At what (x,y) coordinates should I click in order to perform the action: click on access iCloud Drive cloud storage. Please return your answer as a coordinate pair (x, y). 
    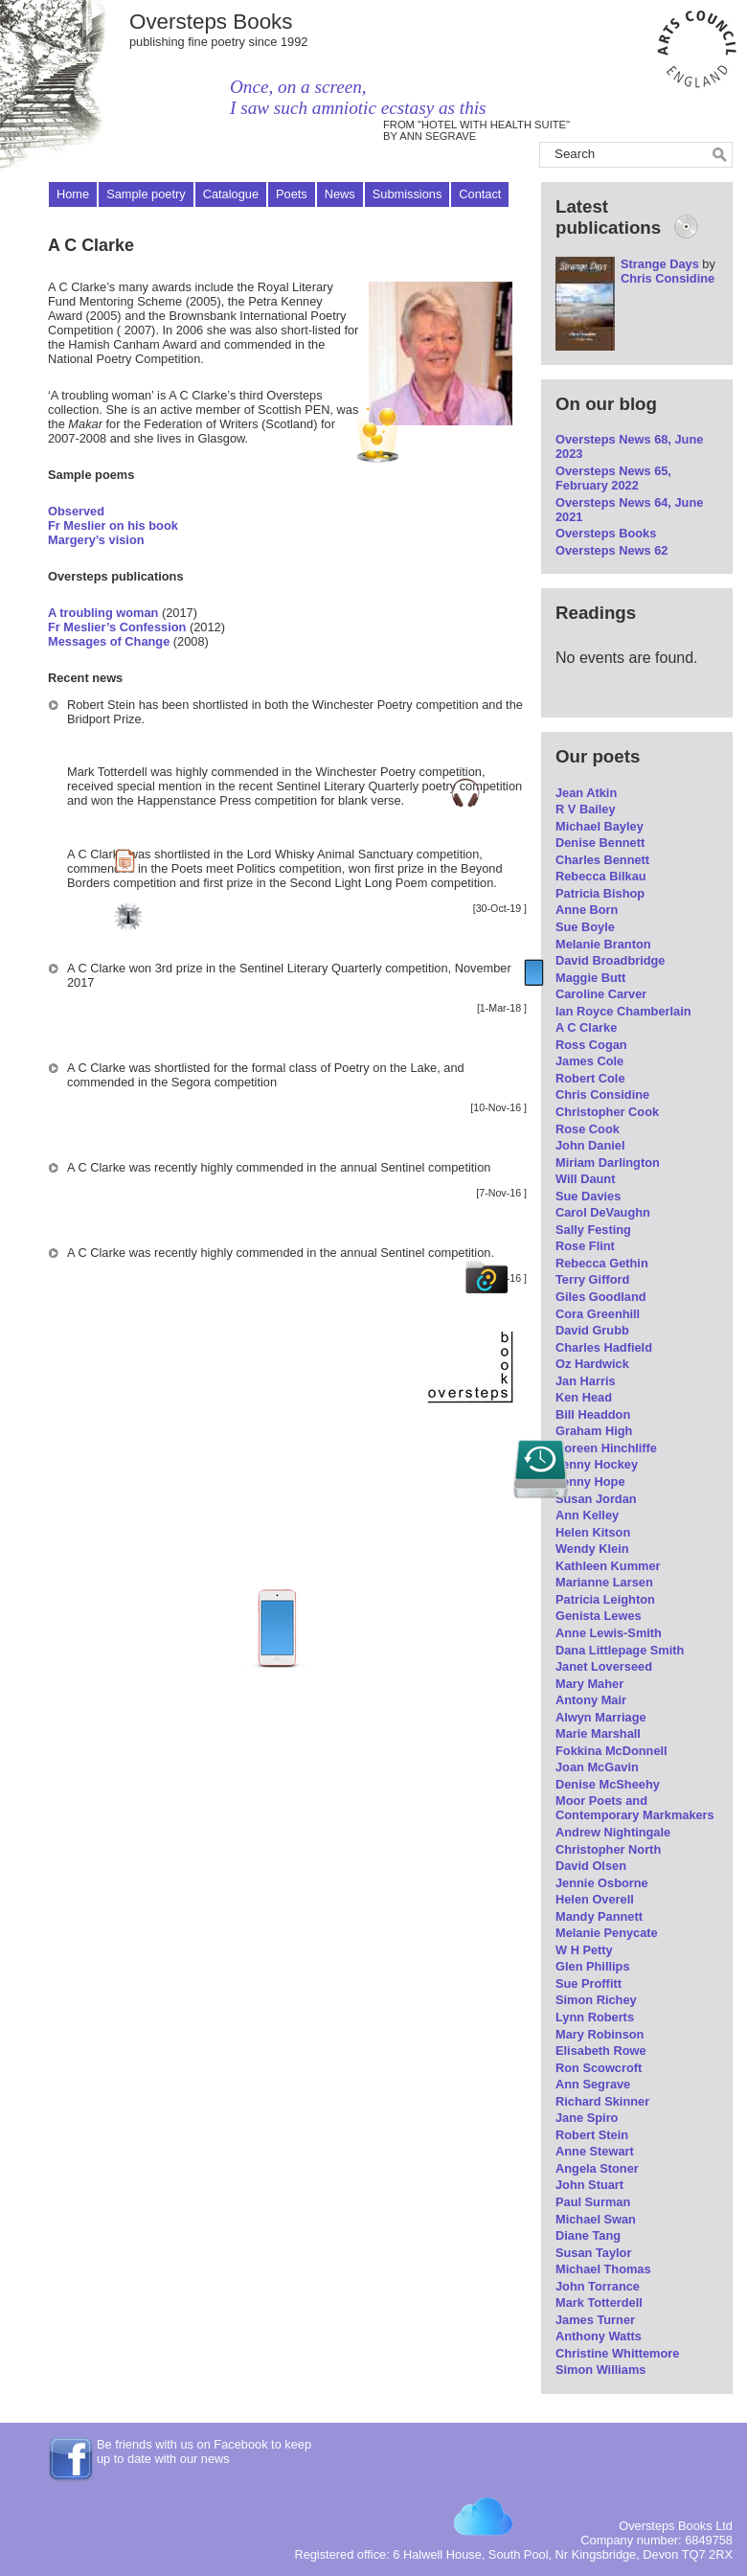
    Looking at the image, I should click on (483, 2516).